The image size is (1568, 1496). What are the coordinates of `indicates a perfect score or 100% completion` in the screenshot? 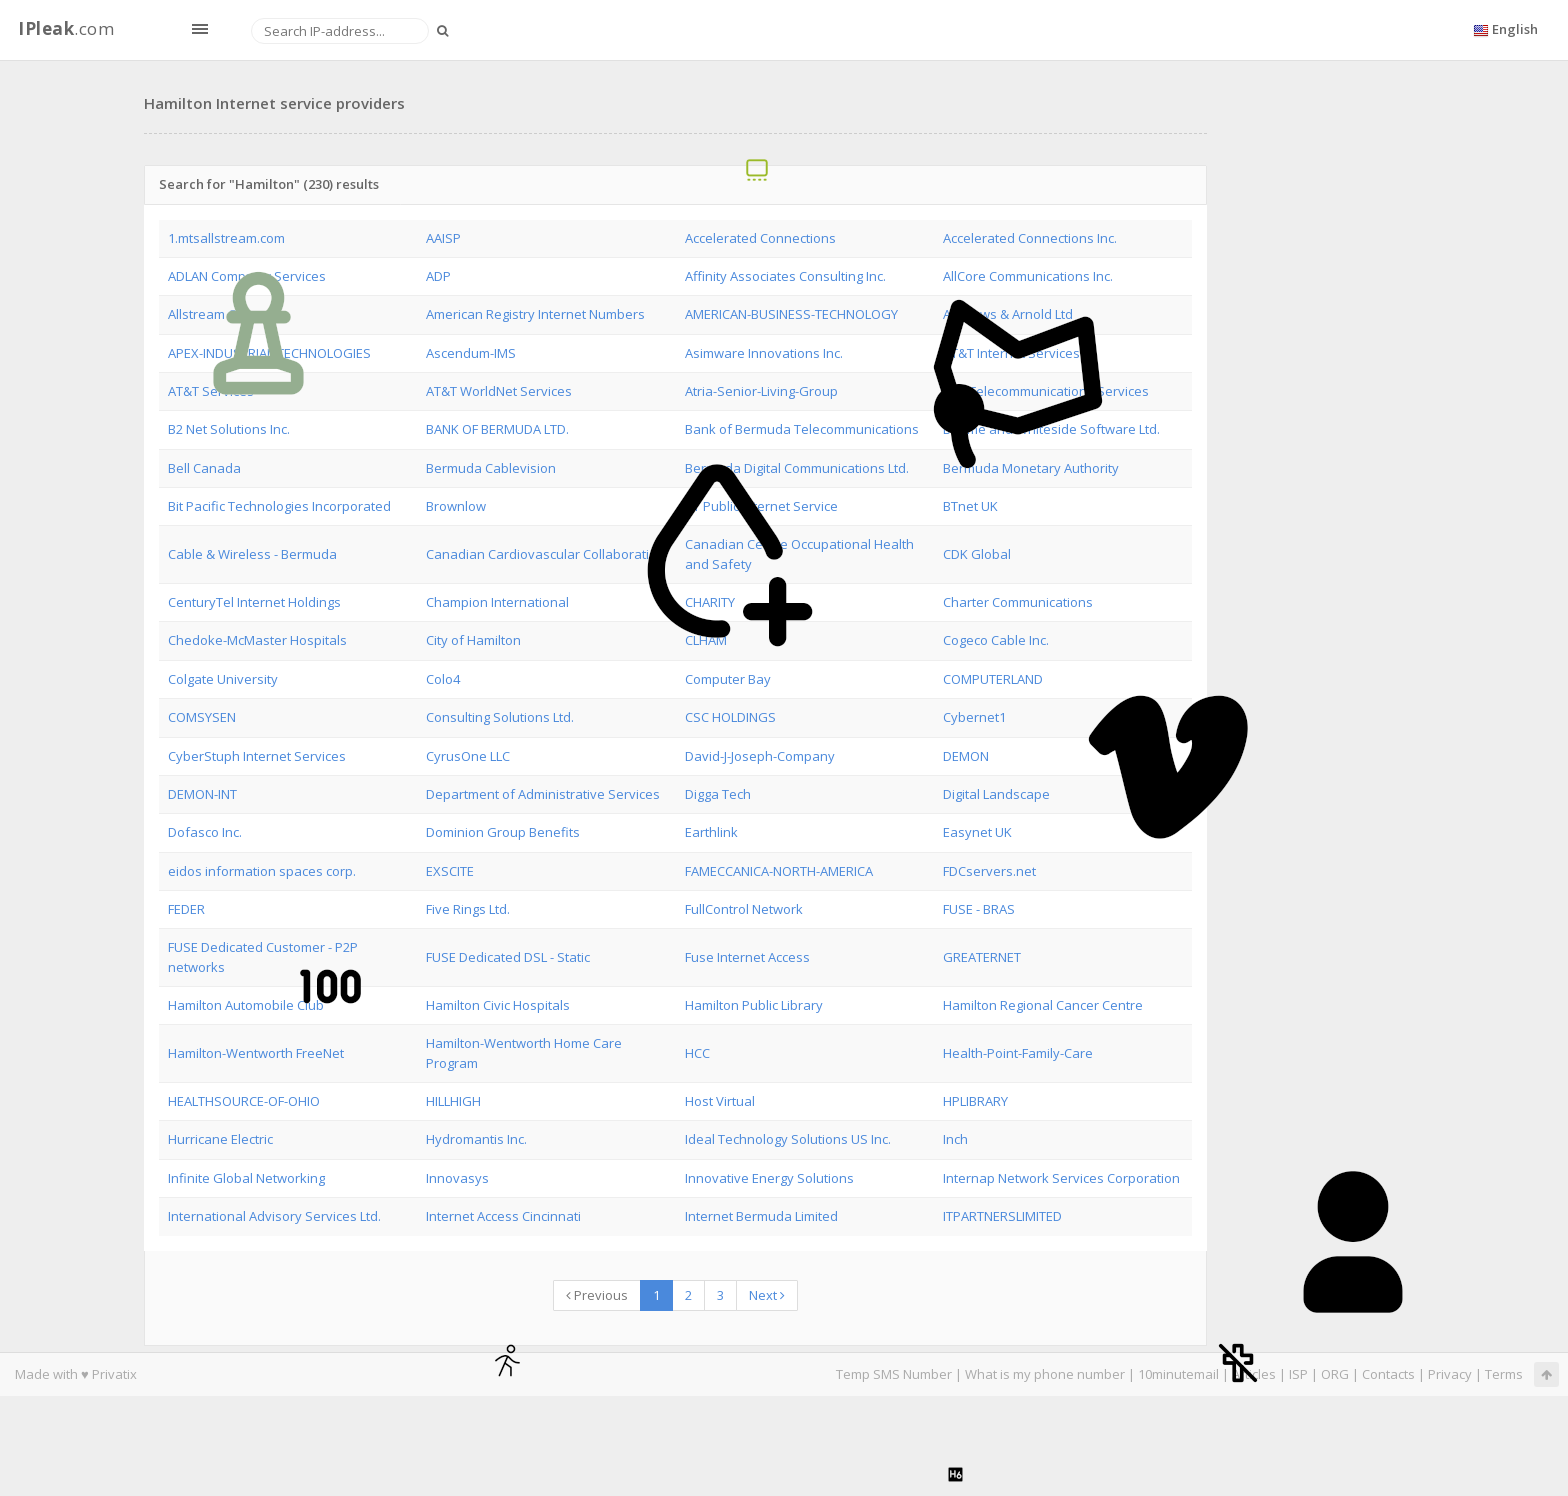 It's located at (330, 986).